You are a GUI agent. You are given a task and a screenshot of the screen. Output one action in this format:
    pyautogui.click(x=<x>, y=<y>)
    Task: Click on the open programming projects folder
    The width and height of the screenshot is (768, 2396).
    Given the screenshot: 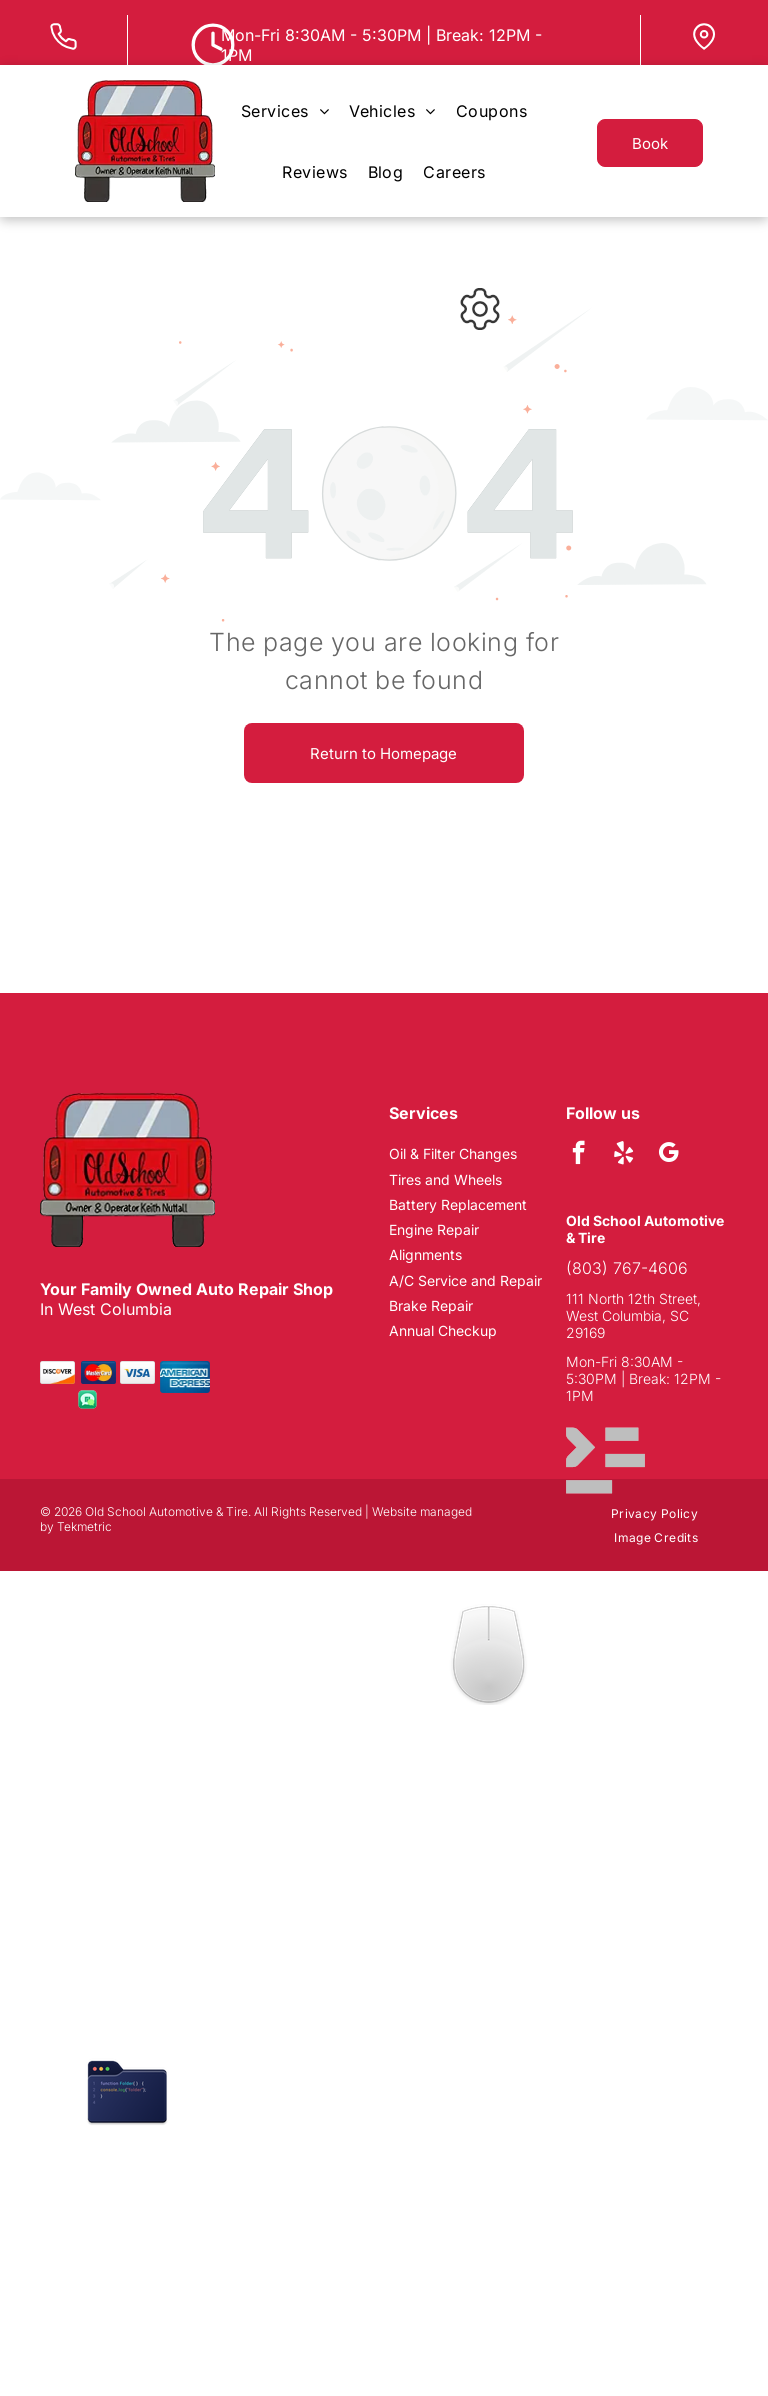 What is the action you would take?
    pyautogui.click(x=127, y=2094)
    